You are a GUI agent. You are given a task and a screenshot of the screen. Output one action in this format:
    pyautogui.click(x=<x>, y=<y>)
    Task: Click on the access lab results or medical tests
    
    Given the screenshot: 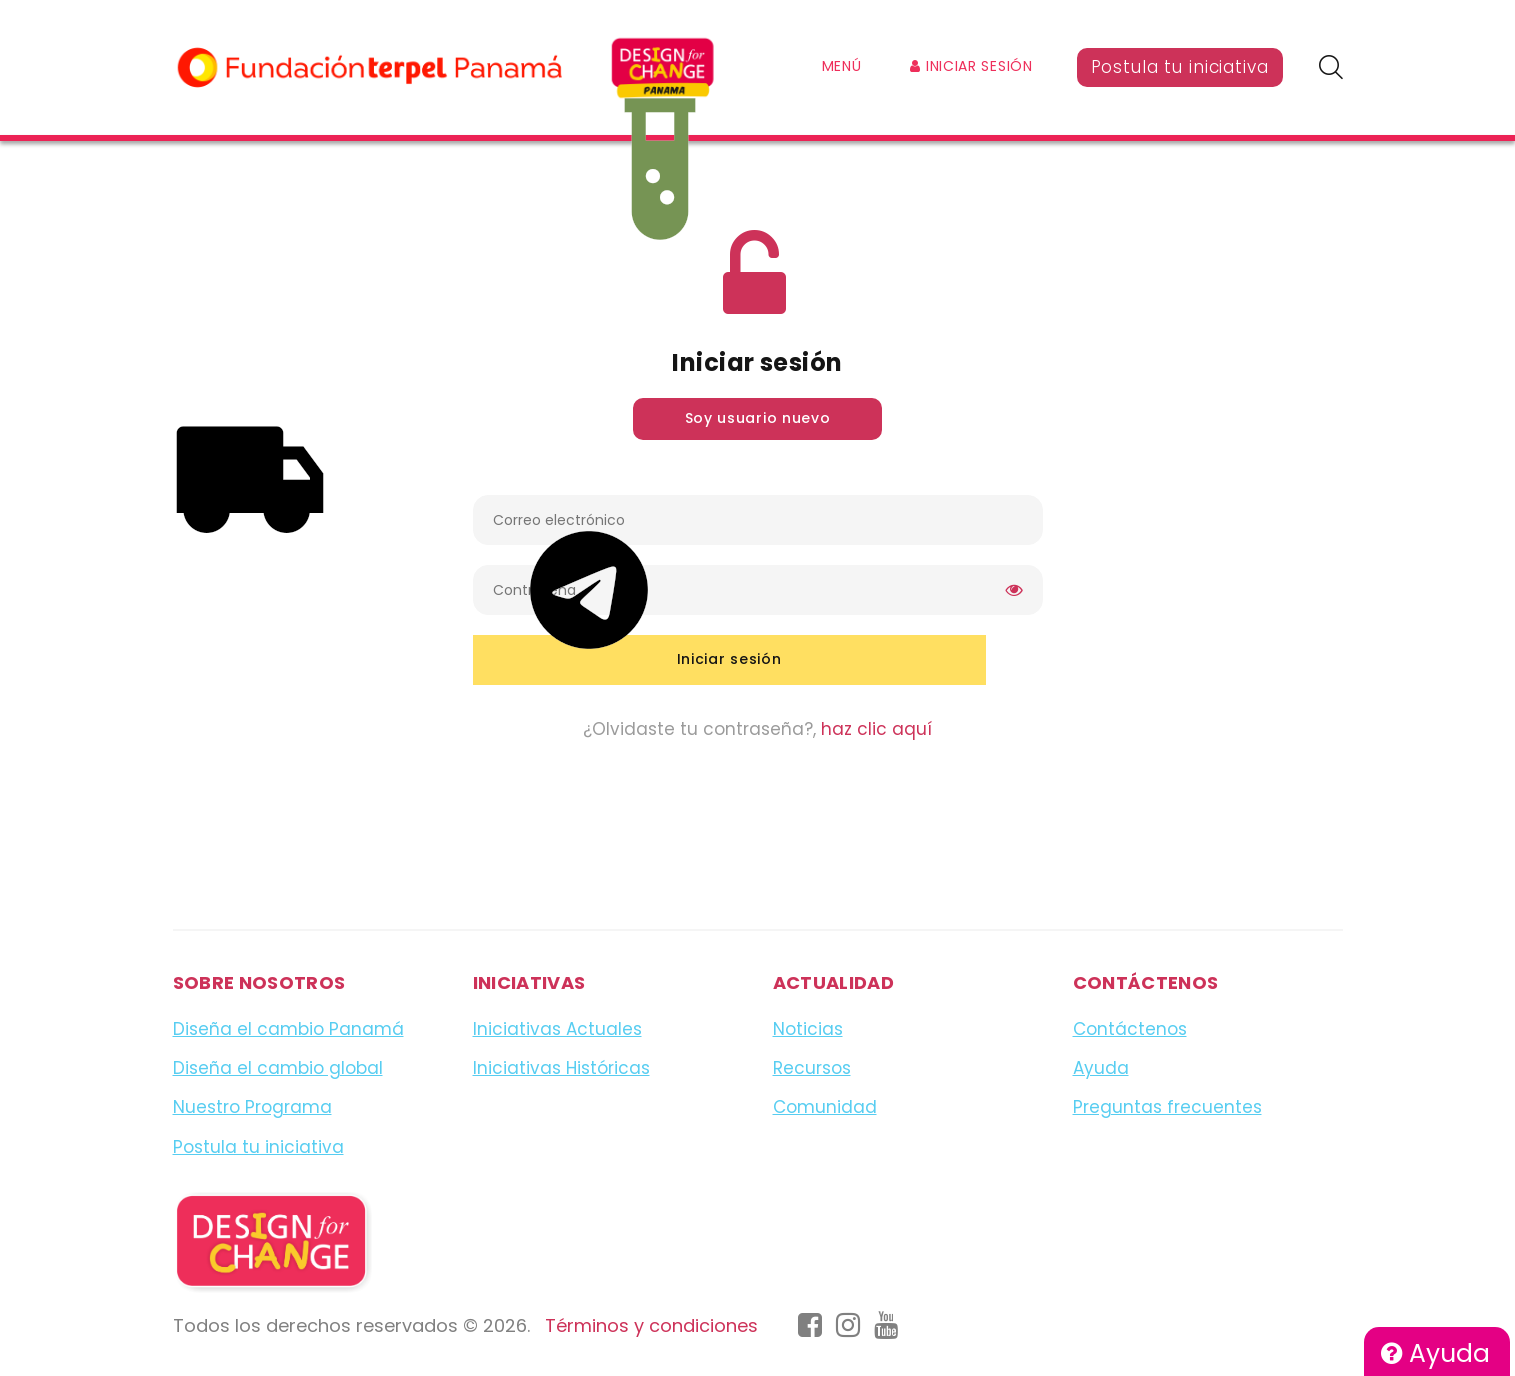 What is the action you would take?
    pyautogui.click(x=660, y=169)
    